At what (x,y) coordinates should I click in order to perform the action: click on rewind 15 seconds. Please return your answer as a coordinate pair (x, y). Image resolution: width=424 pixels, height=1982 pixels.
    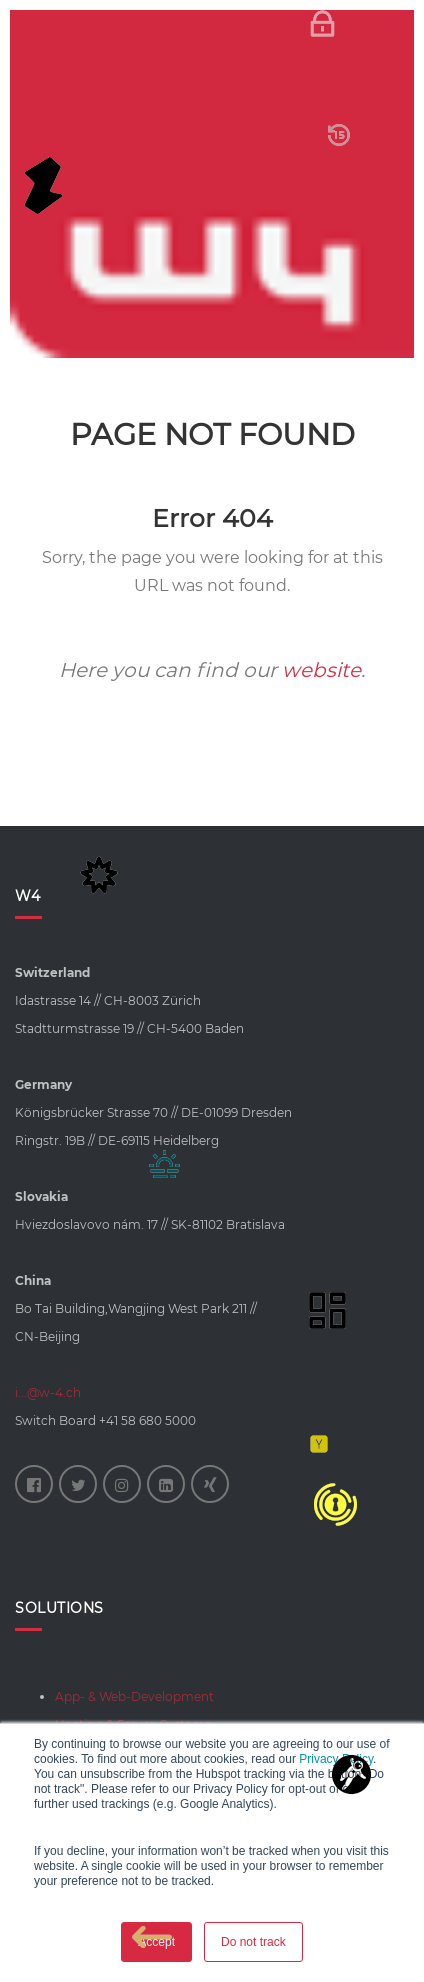
    Looking at the image, I should click on (339, 135).